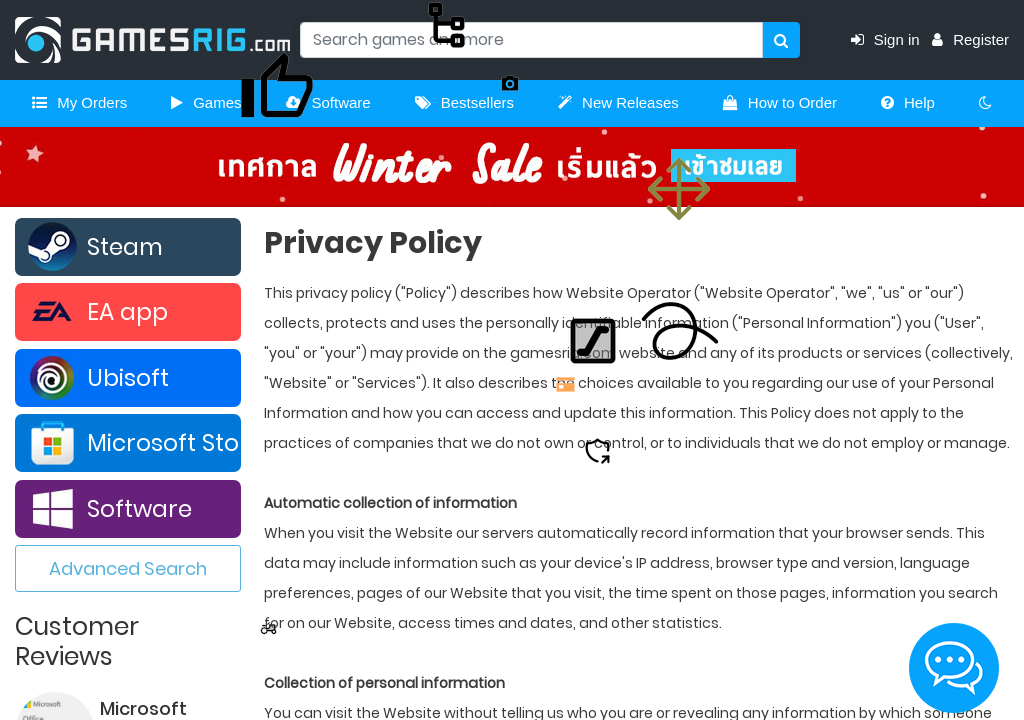  I want to click on indicates escalator access nearby, so click(593, 341).